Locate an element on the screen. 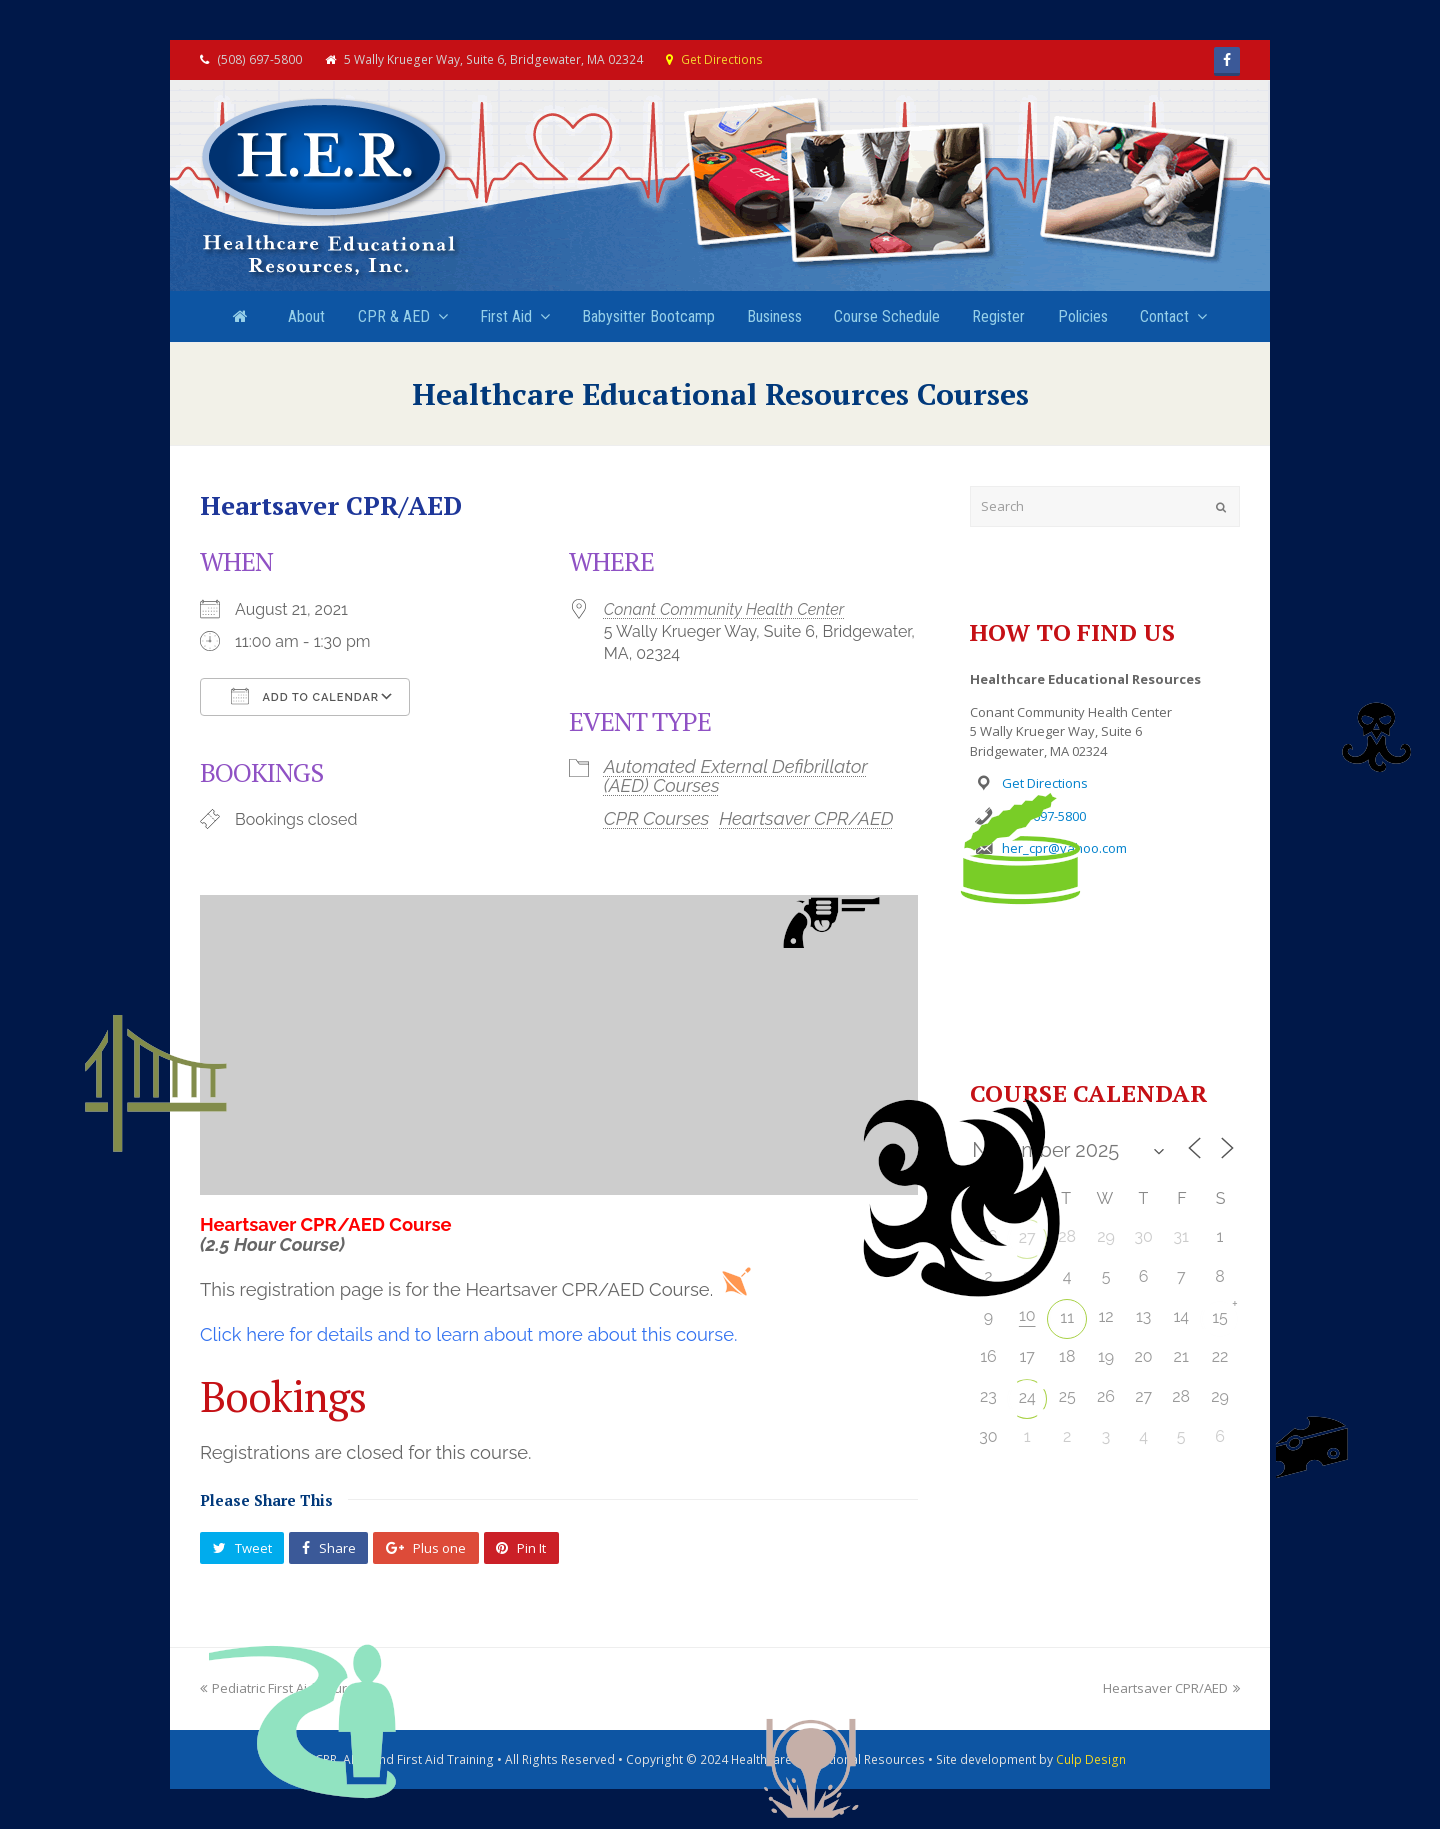 The width and height of the screenshot is (1440, 1829). view bridge or infrastructure locations is located at coordinates (156, 1081).